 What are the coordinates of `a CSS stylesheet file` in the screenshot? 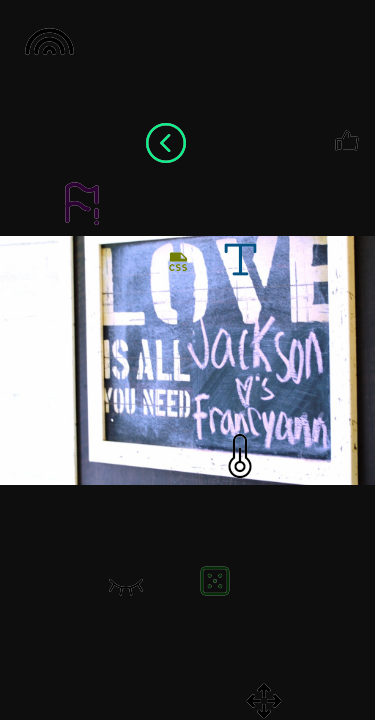 It's located at (178, 262).